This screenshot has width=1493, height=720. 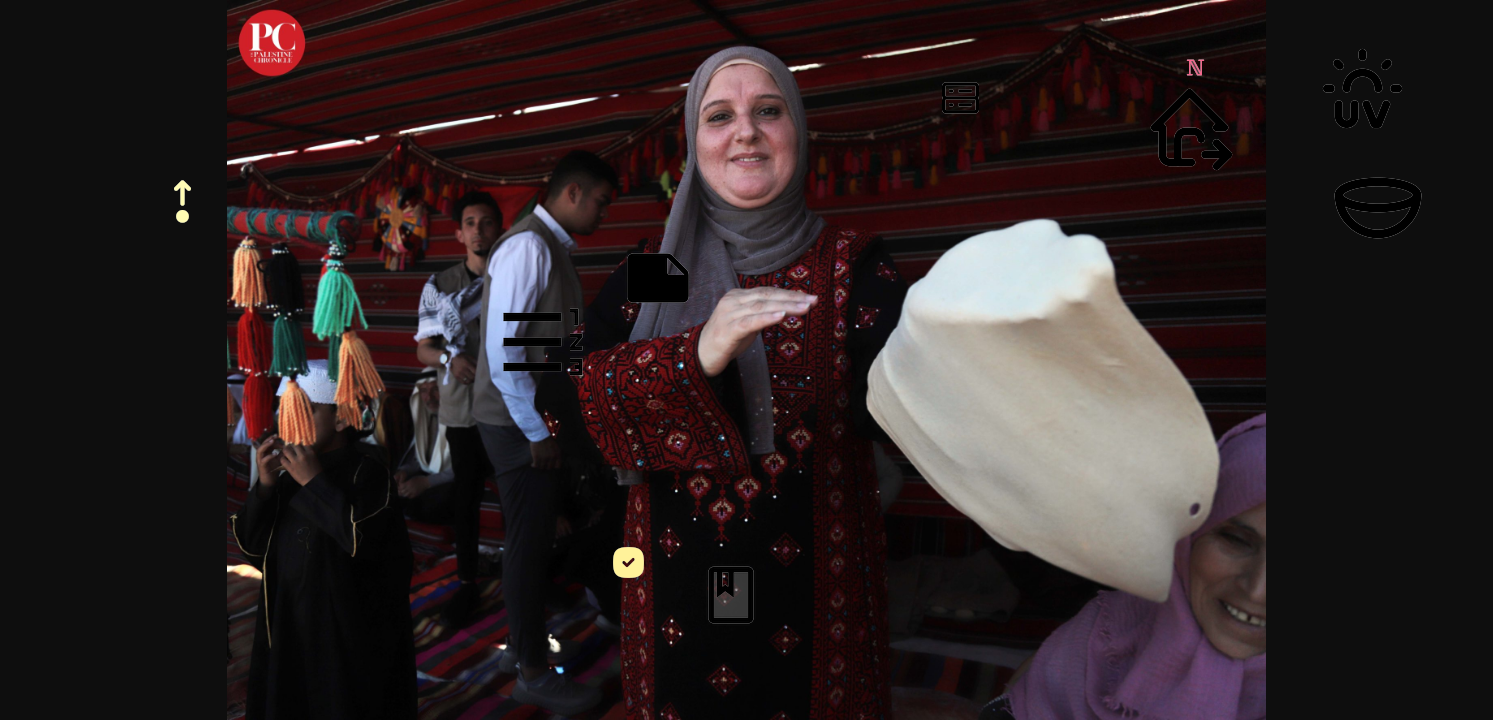 I want to click on switch to right-to-left numbered list format, so click(x=545, y=342).